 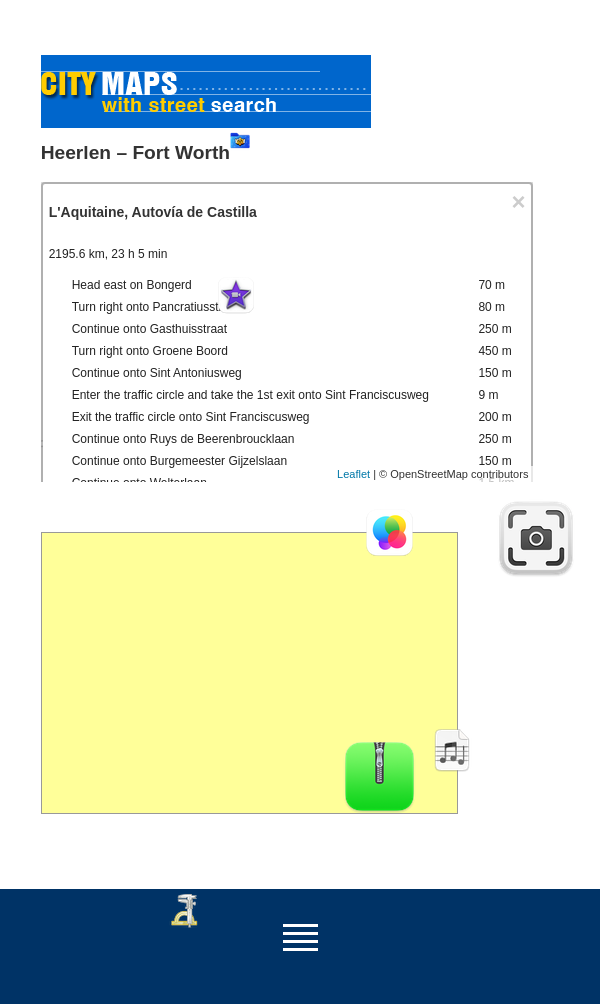 What do you see at coordinates (240, 141) in the screenshot?
I see `open brawl stars game files folder` at bounding box center [240, 141].